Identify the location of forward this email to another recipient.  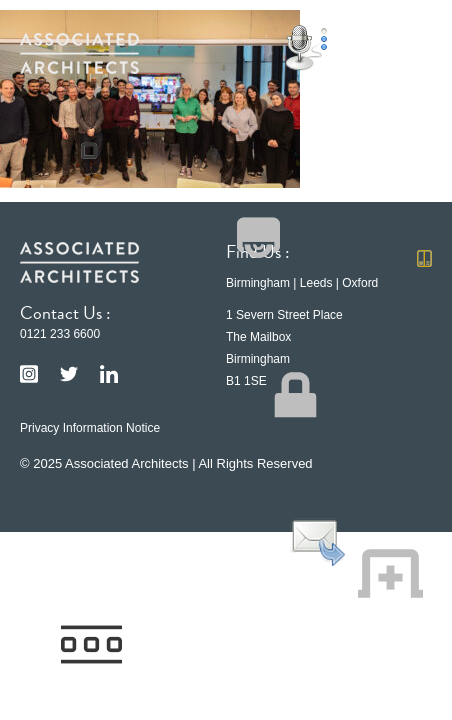
(316, 538).